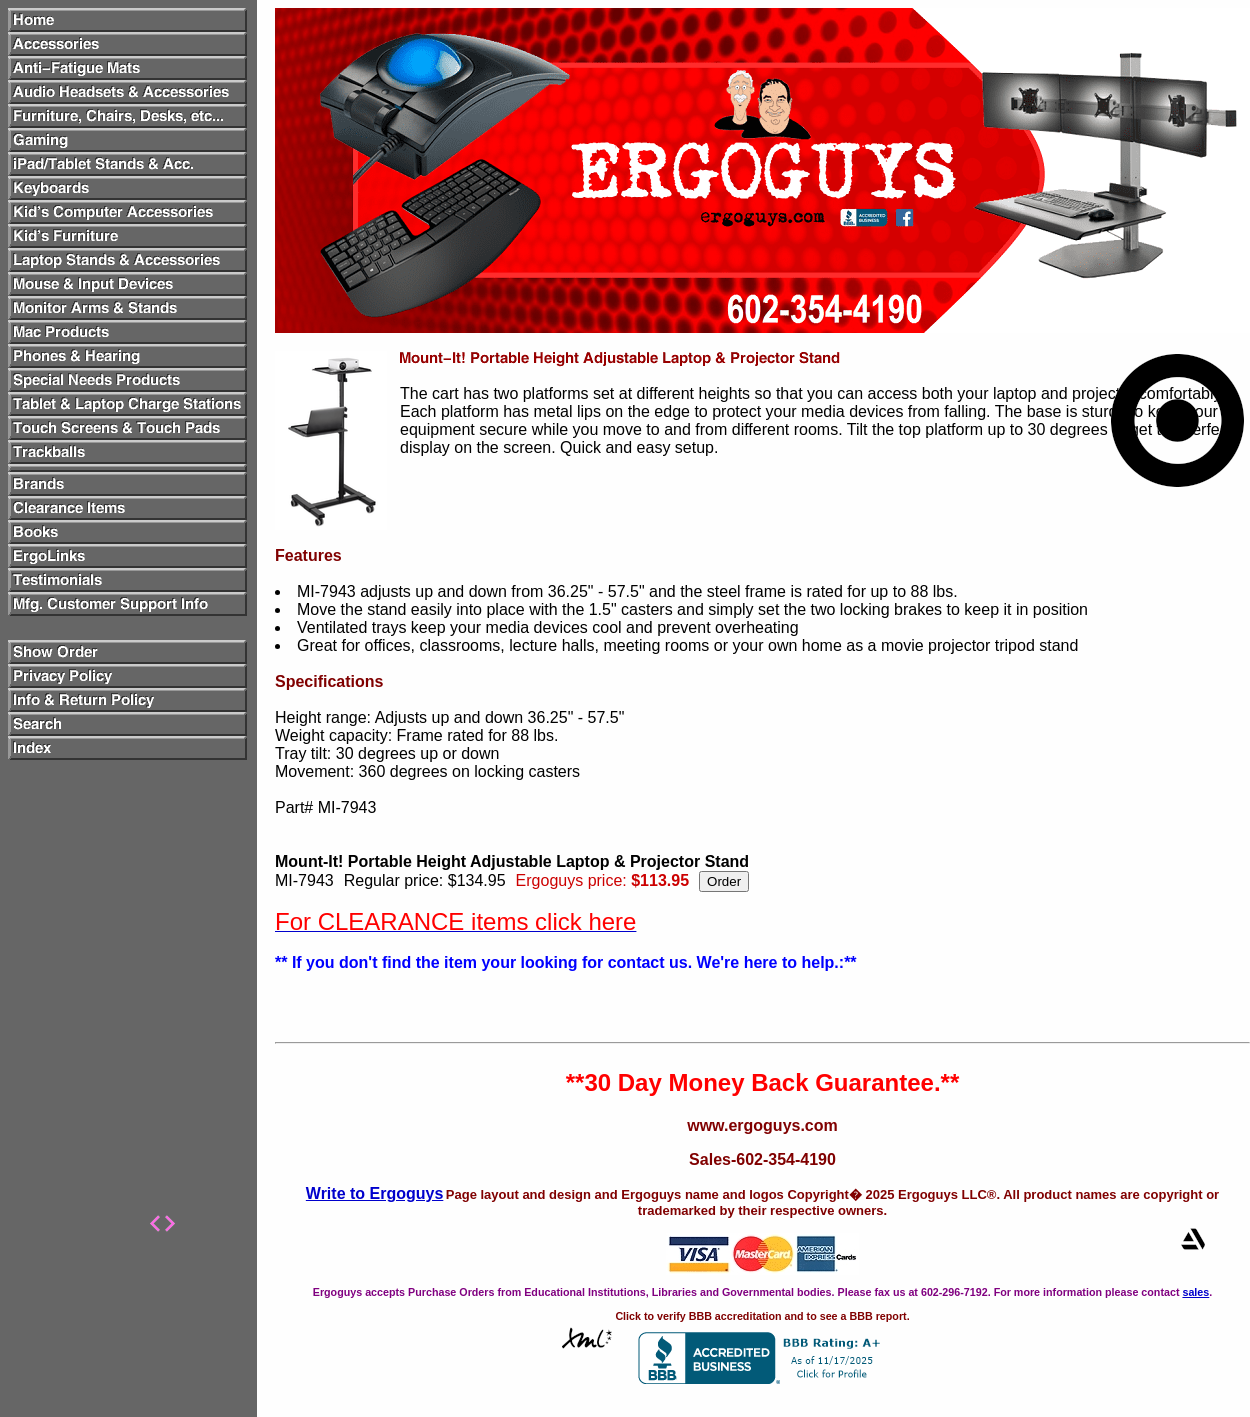 This screenshot has height=1417, width=1250. I want to click on Target store logo, so click(1177, 420).